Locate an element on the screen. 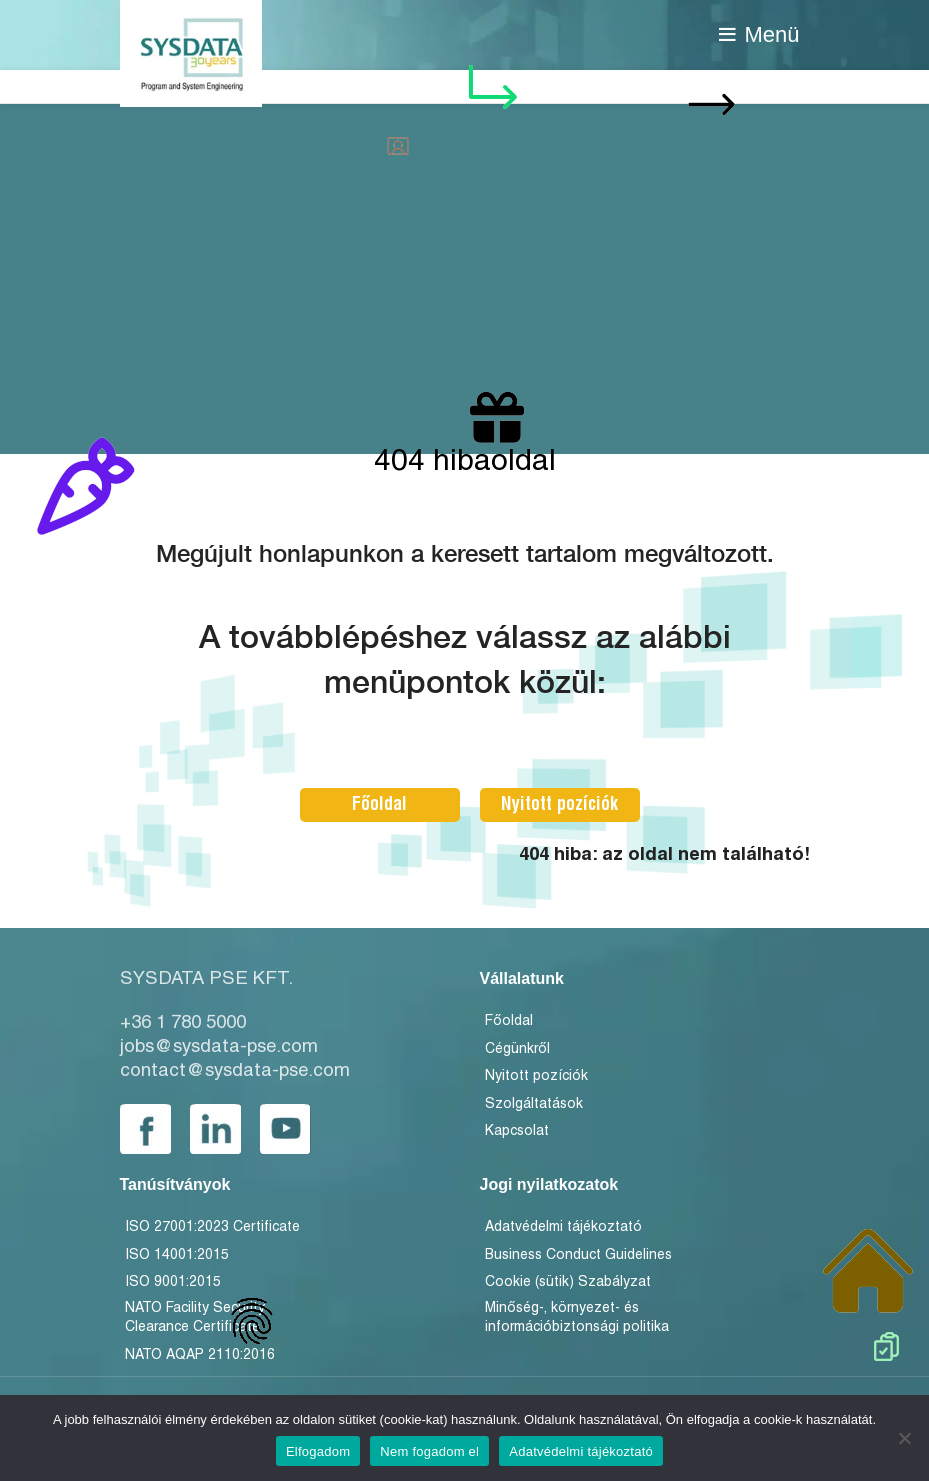 The image size is (929, 1481). navigate to the home screen is located at coordinates (868, 1271).